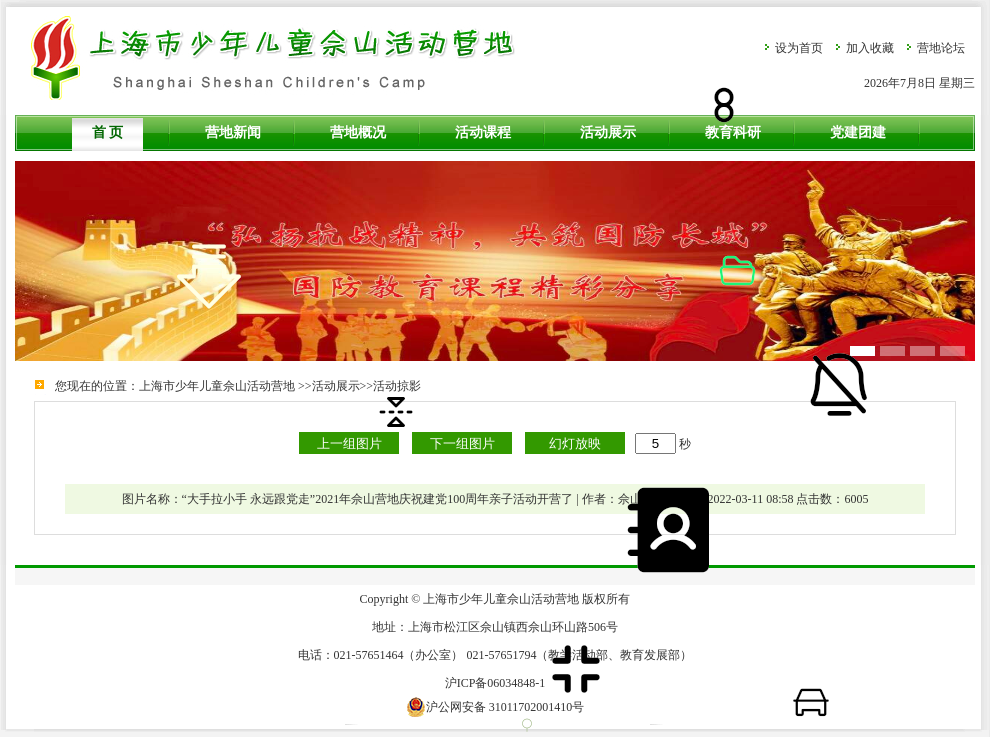 The height and width of the screenshot is (737, 990). I want to click on open your contacts list, so click(670, 530).